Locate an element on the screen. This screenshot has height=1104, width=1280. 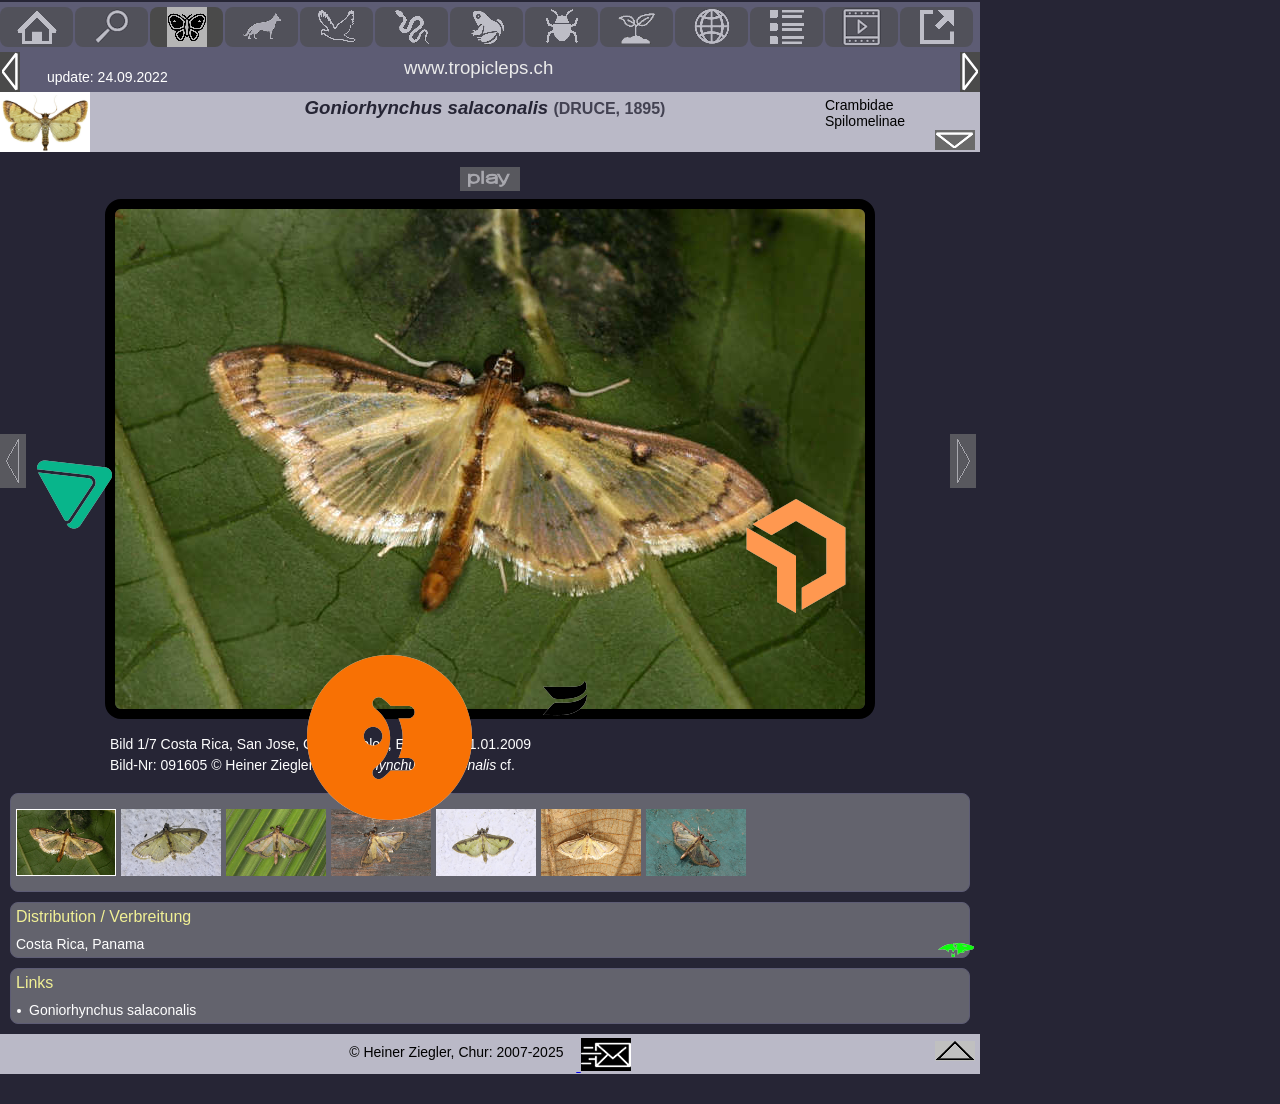
open ProtonVPN app is located at coordinates (74, 494).